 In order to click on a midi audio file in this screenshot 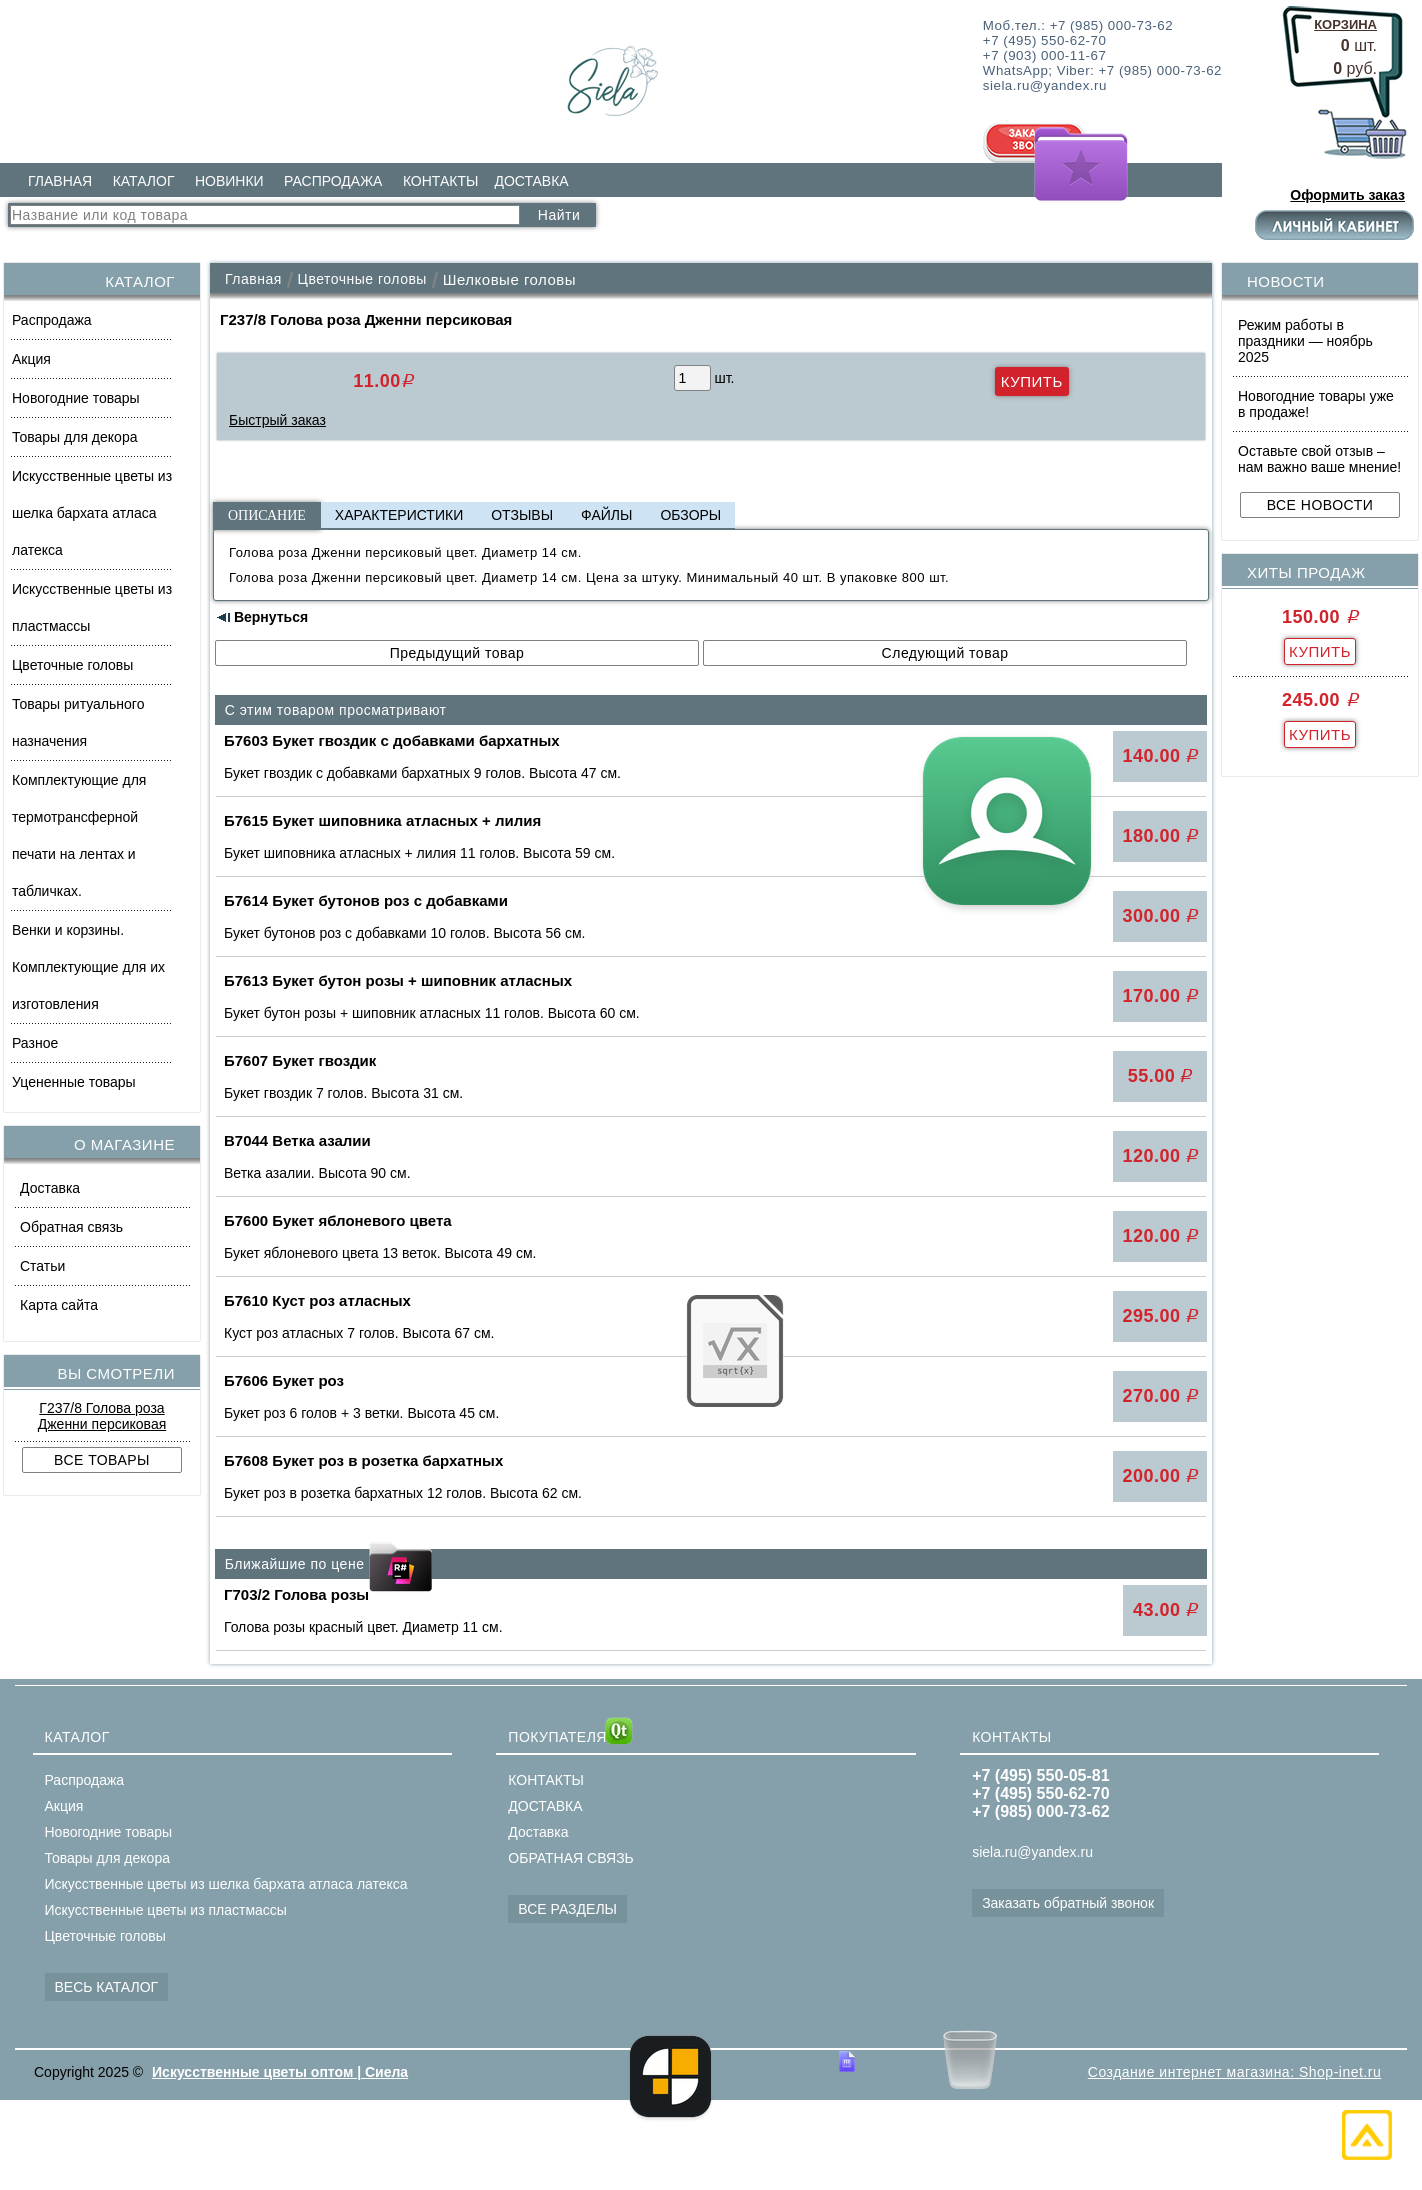, I will do `click(847, 2062)`.